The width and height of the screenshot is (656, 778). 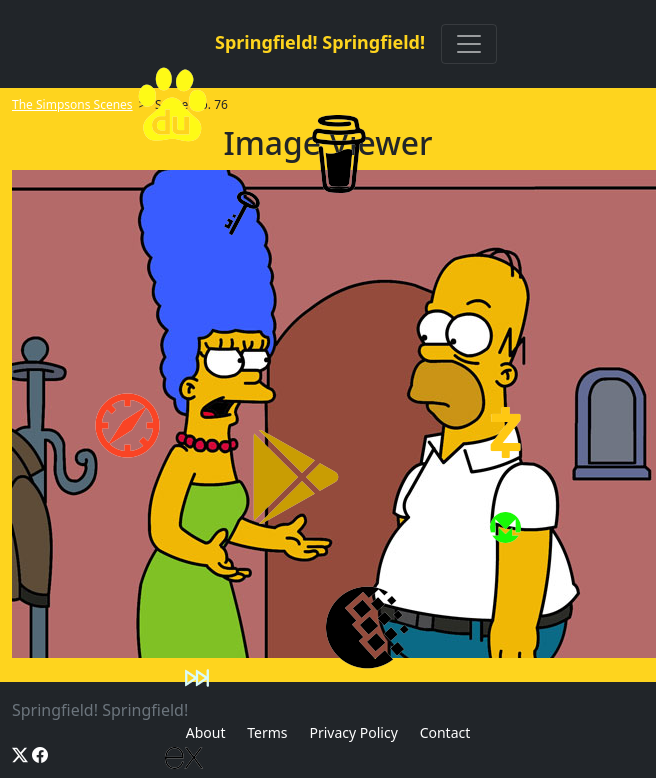 I want to click on open safari web browser, so click(x=127, y=425).